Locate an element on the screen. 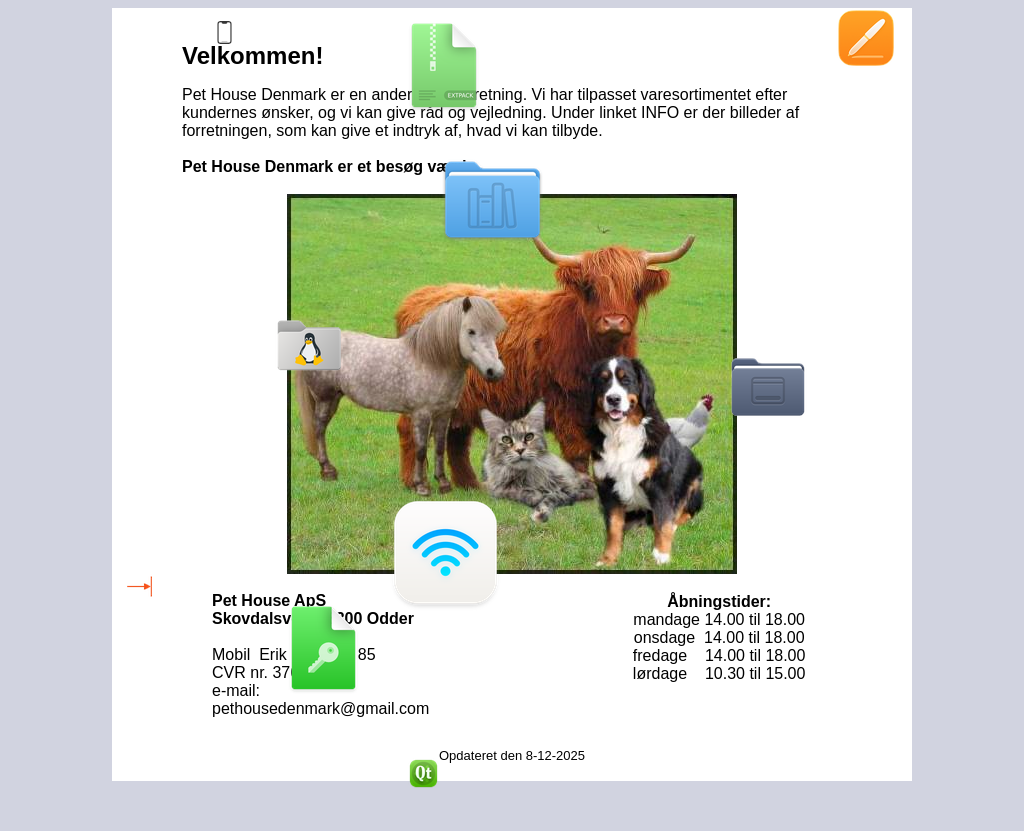 The height and width of the screenshot is (831, 1024). indicates mobile device or smartphone is located at coordinates (224, 32).